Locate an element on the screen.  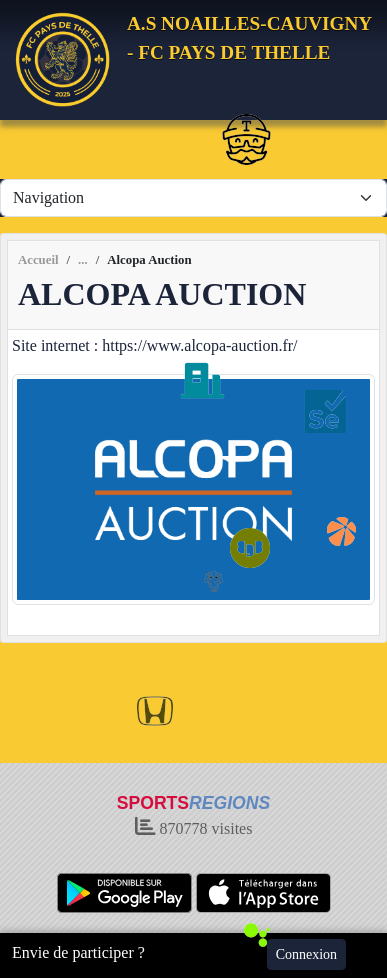
open google assistant is located at coordinates (257, 935).